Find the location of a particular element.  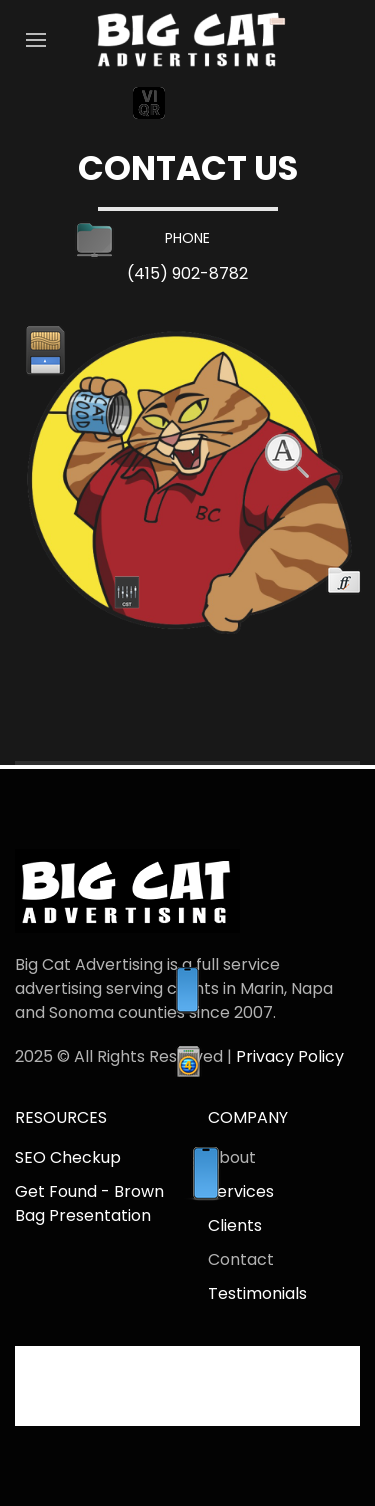

search within emails or messages is located at coordinates (286, 455).